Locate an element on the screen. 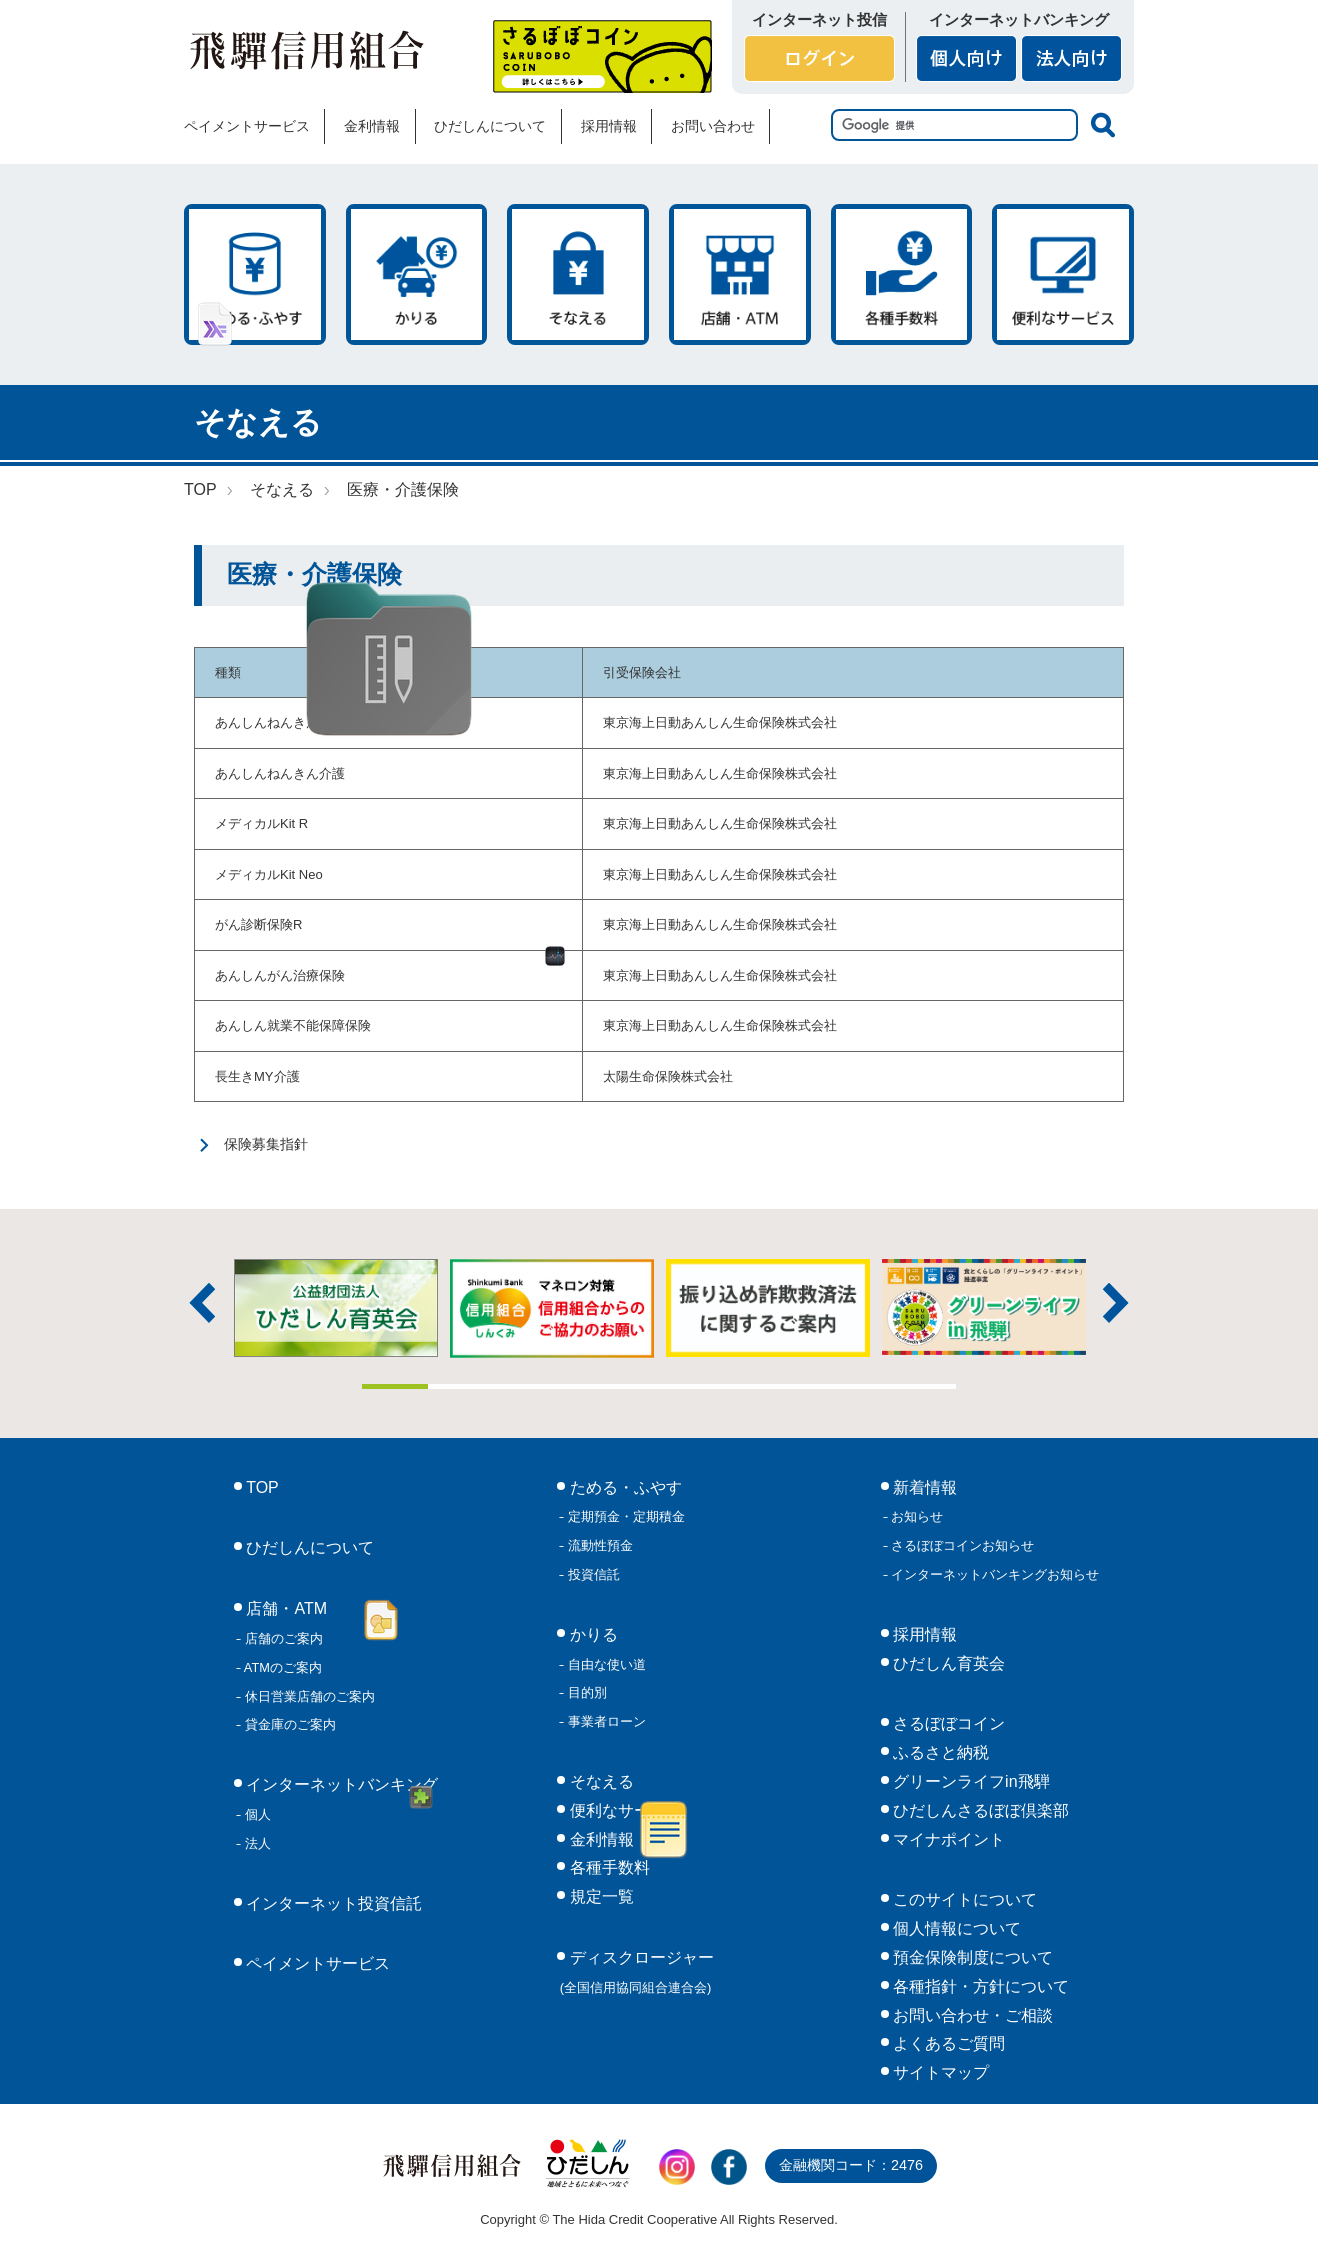 The image size is (1318, 2267). open the stocks app to view market data is located at coordinates (555, 956).